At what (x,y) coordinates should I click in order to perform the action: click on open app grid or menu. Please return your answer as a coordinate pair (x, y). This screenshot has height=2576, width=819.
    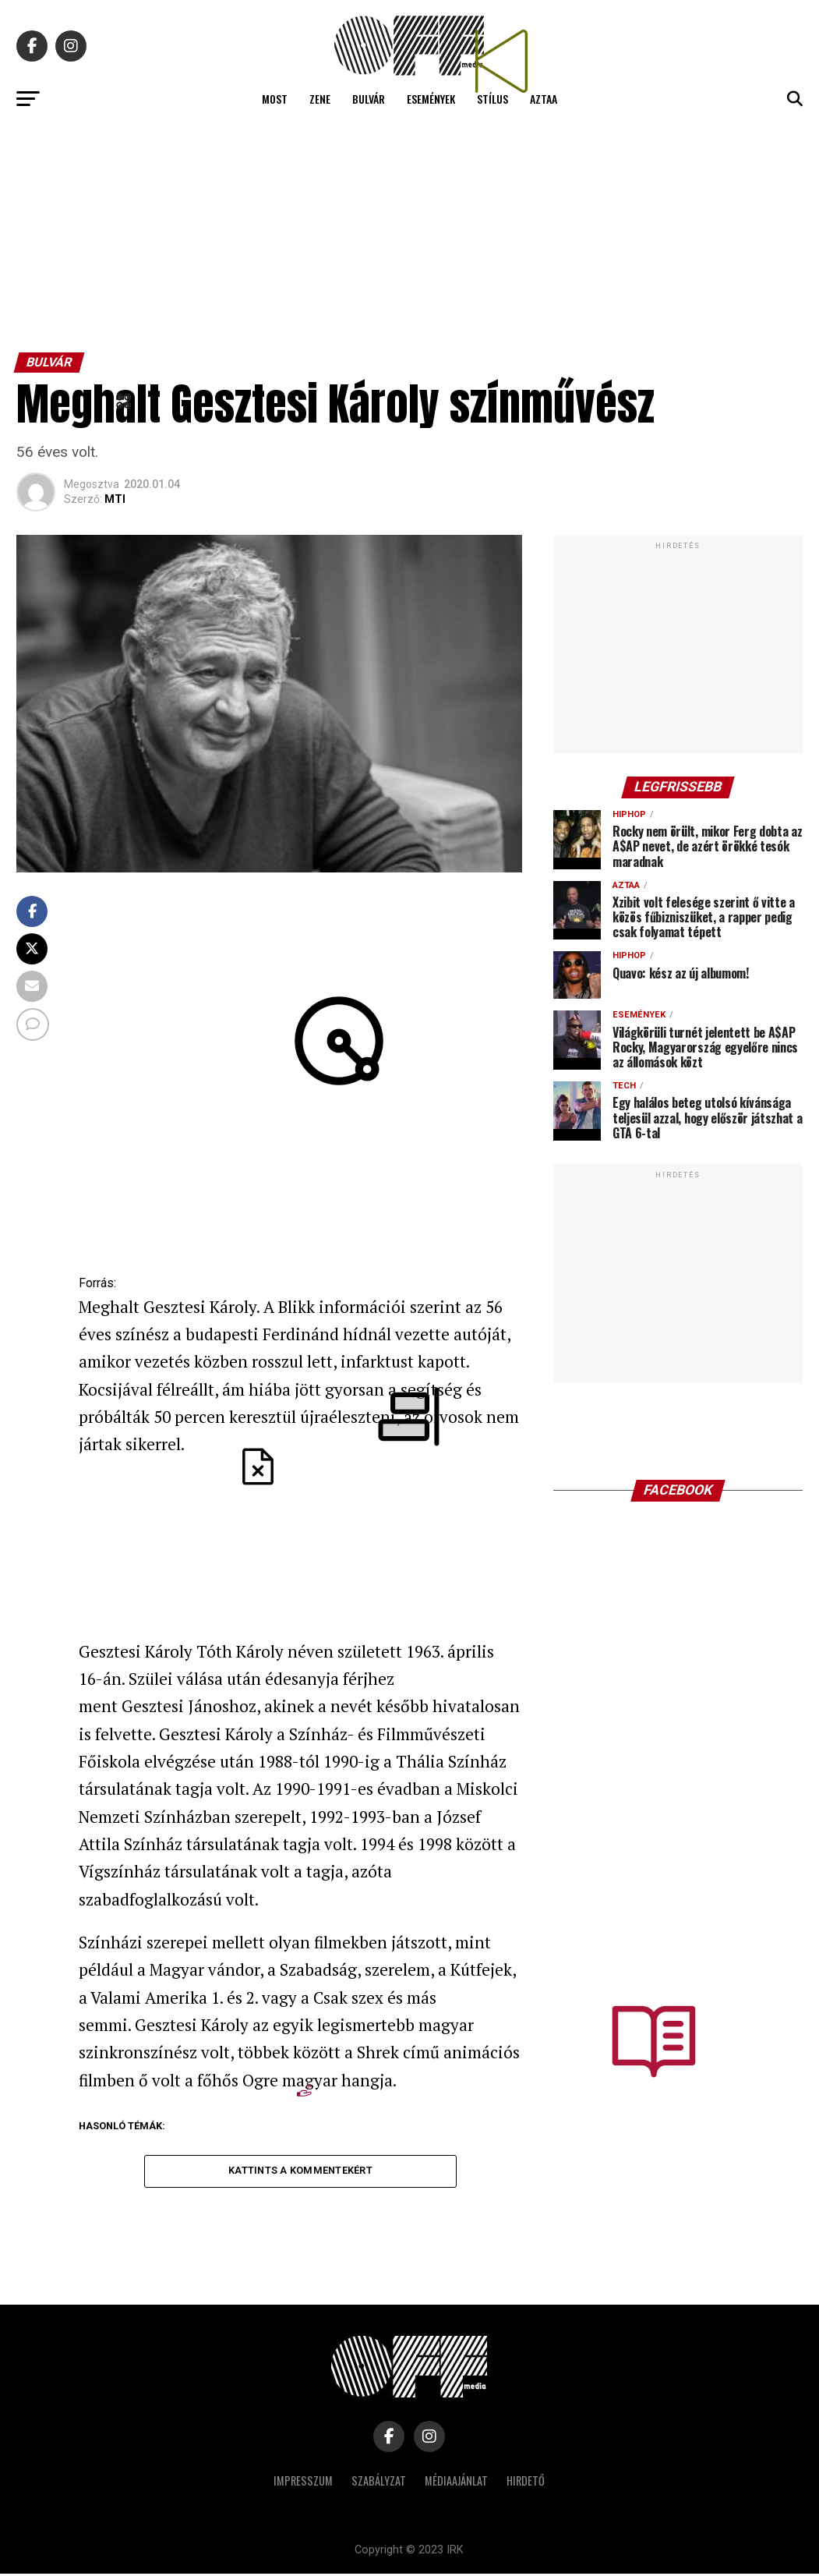
    Looking at the image, I should click on (123, 401).